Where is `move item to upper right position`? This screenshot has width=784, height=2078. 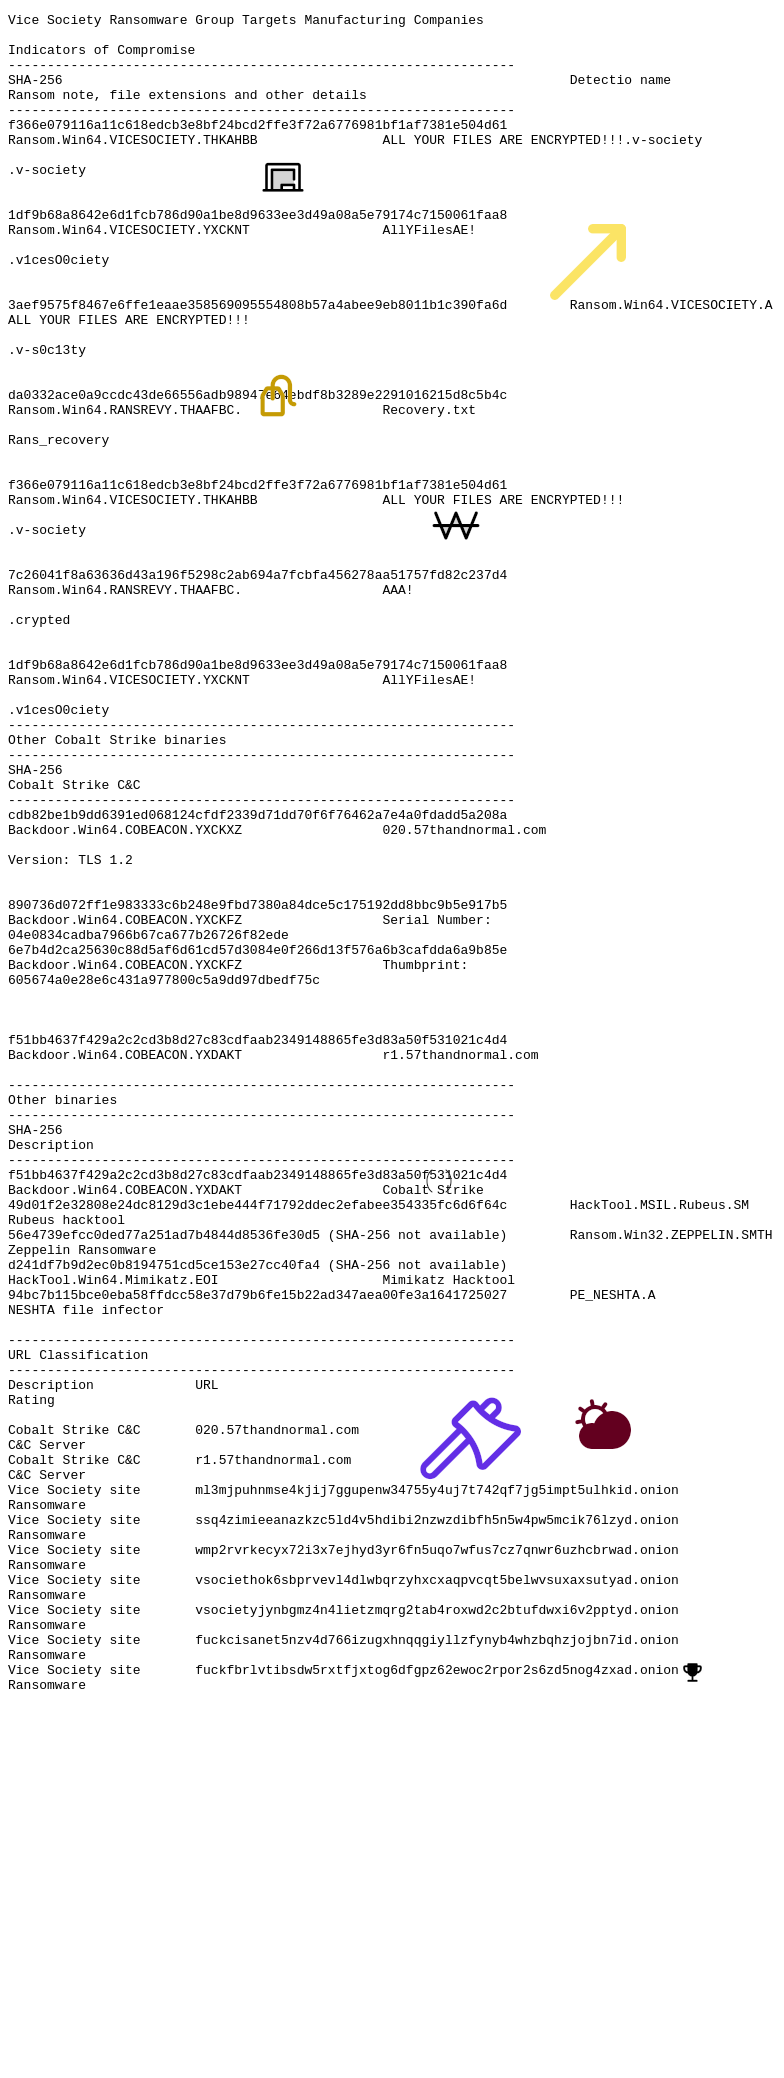
move item to upper right position is located at coordinates (588, 262).